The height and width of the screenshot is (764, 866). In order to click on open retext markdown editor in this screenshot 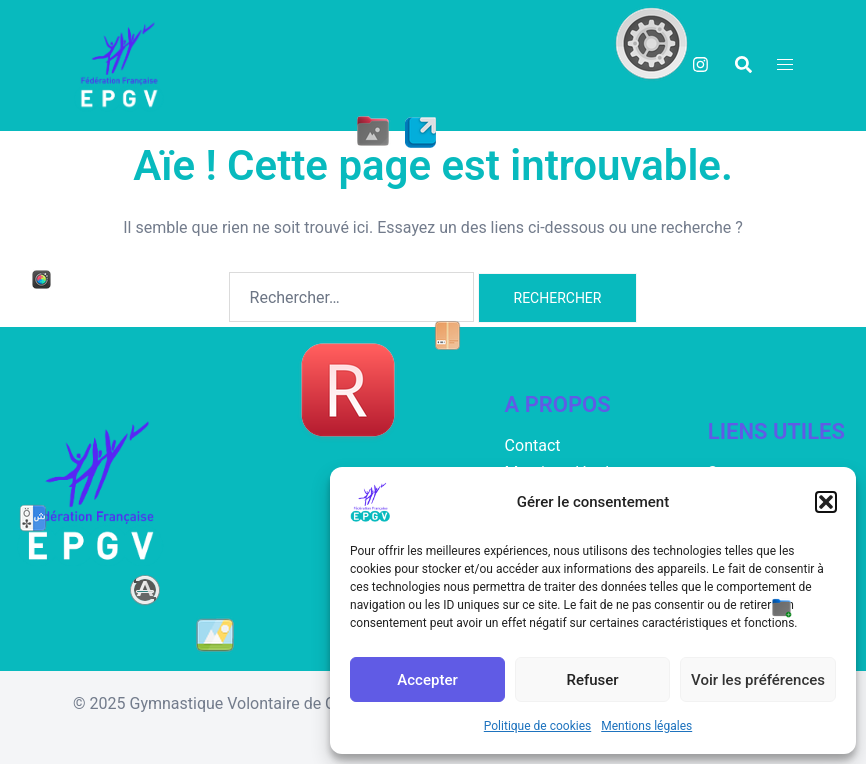, I will do `click(348, 390)`.